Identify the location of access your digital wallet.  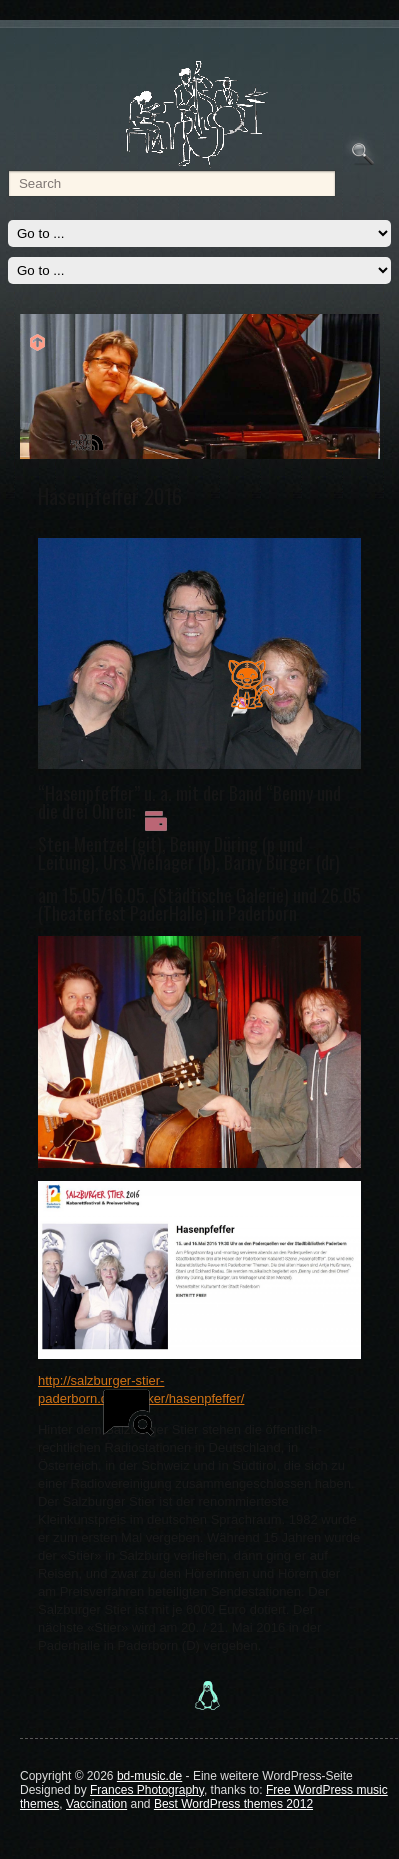
(156, 821).